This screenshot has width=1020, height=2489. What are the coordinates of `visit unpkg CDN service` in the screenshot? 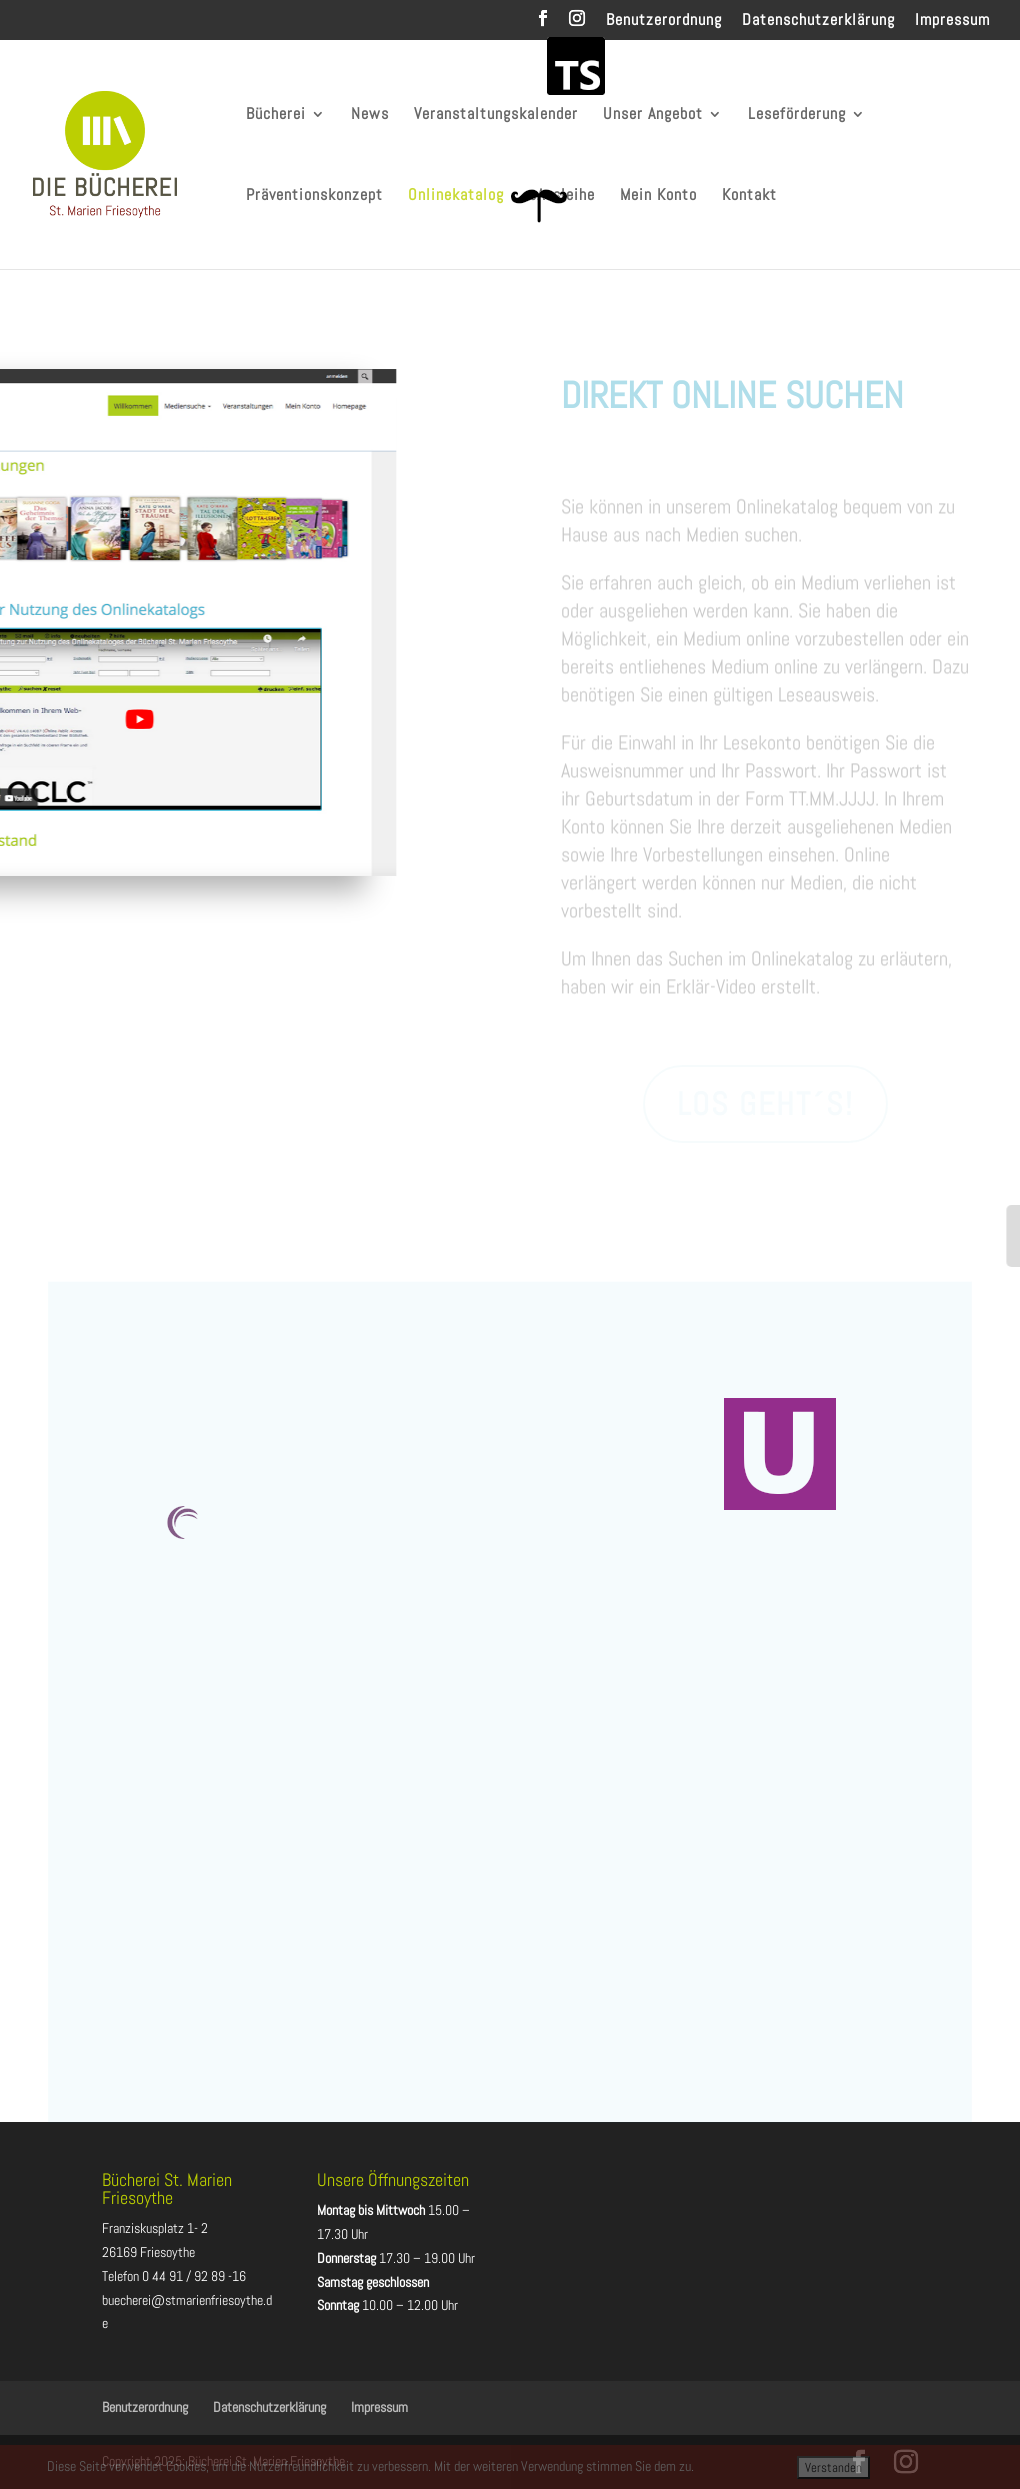 It's located at (780, 1454).